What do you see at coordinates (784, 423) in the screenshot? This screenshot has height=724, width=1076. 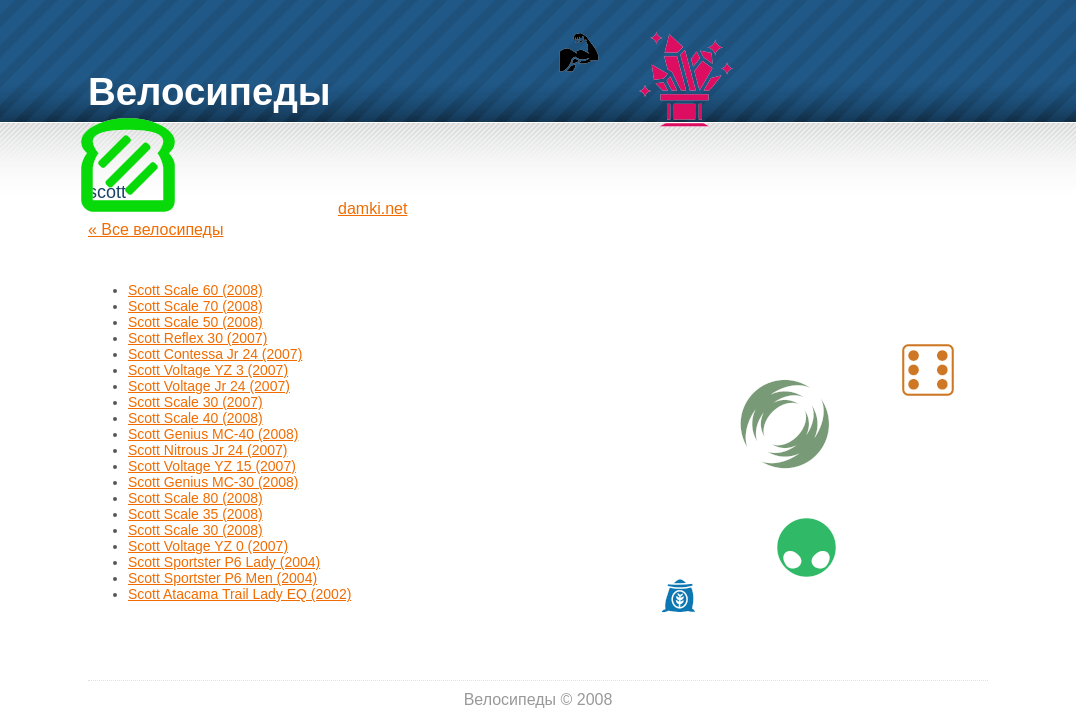 I see `indicates sound or audio resonance effect` at bounding box center [784, 423].